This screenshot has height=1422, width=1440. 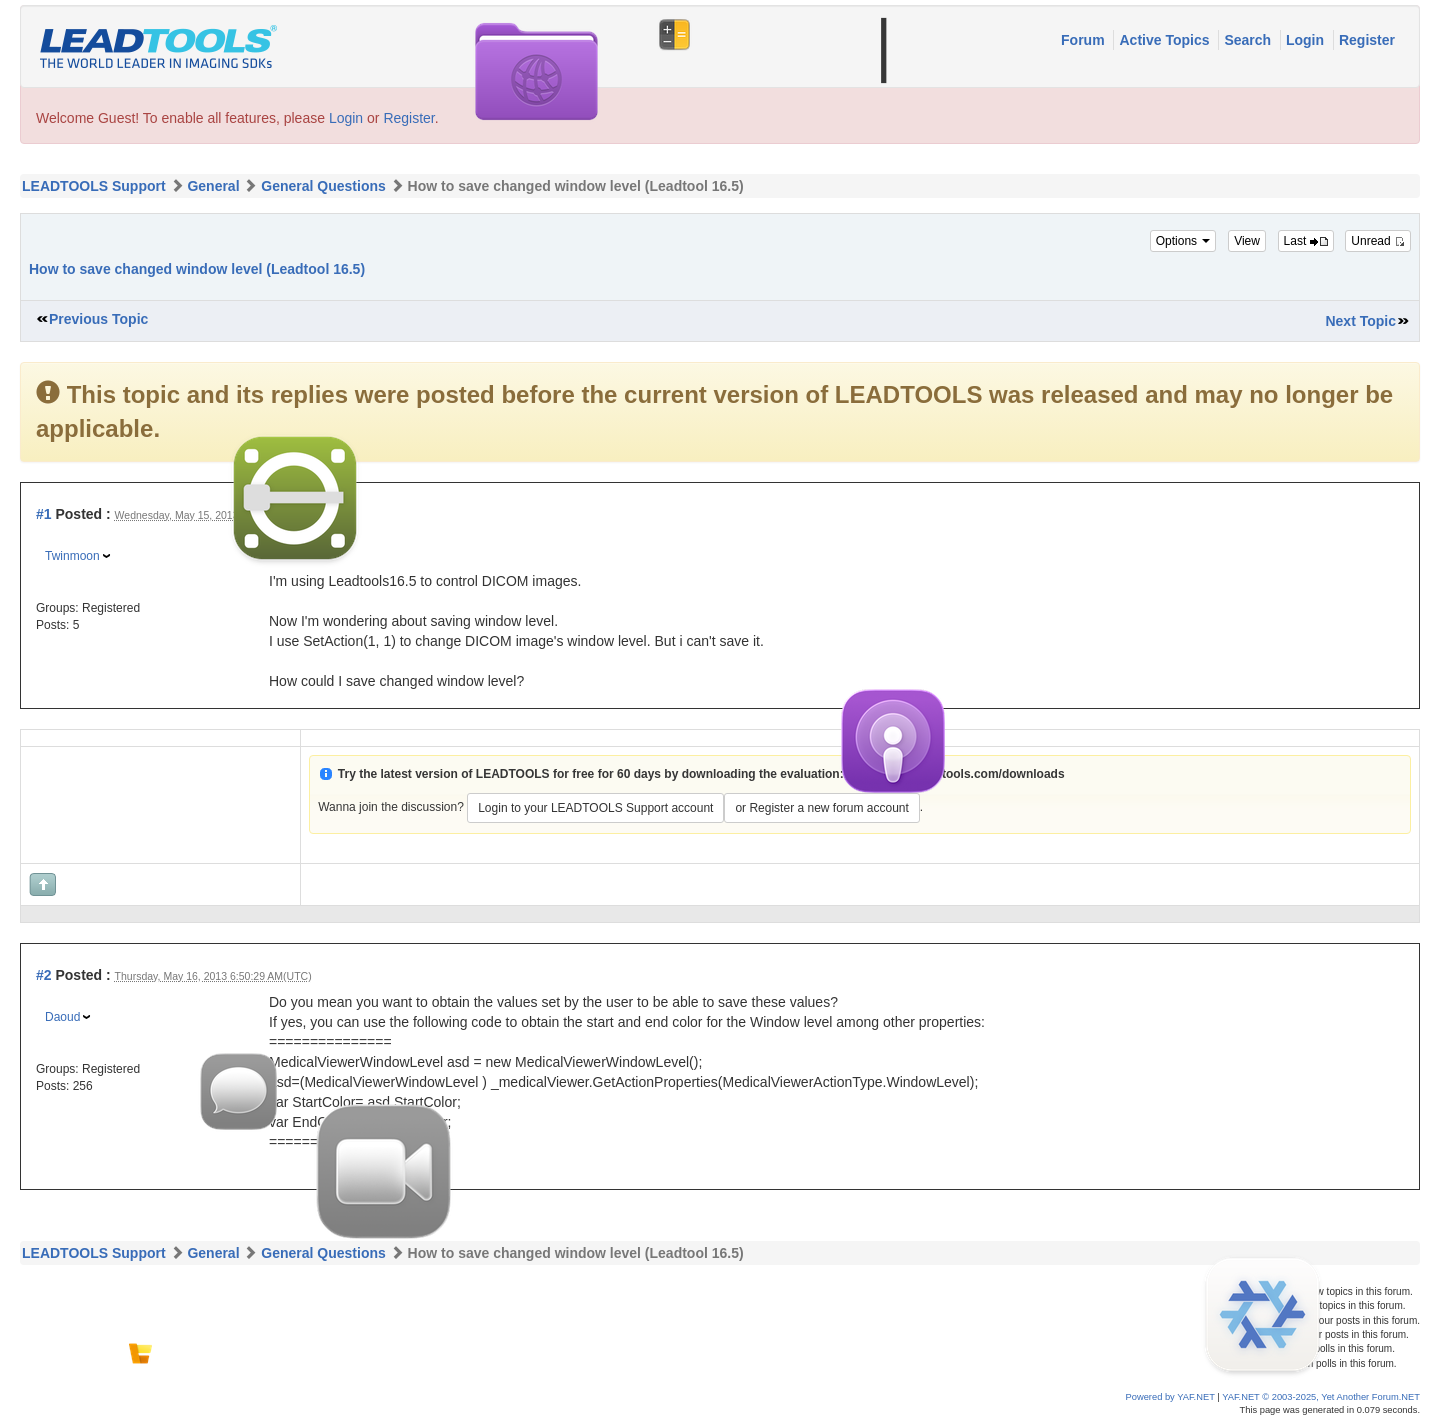 I want to click on open the calculator app, so click(x=674, y=34).